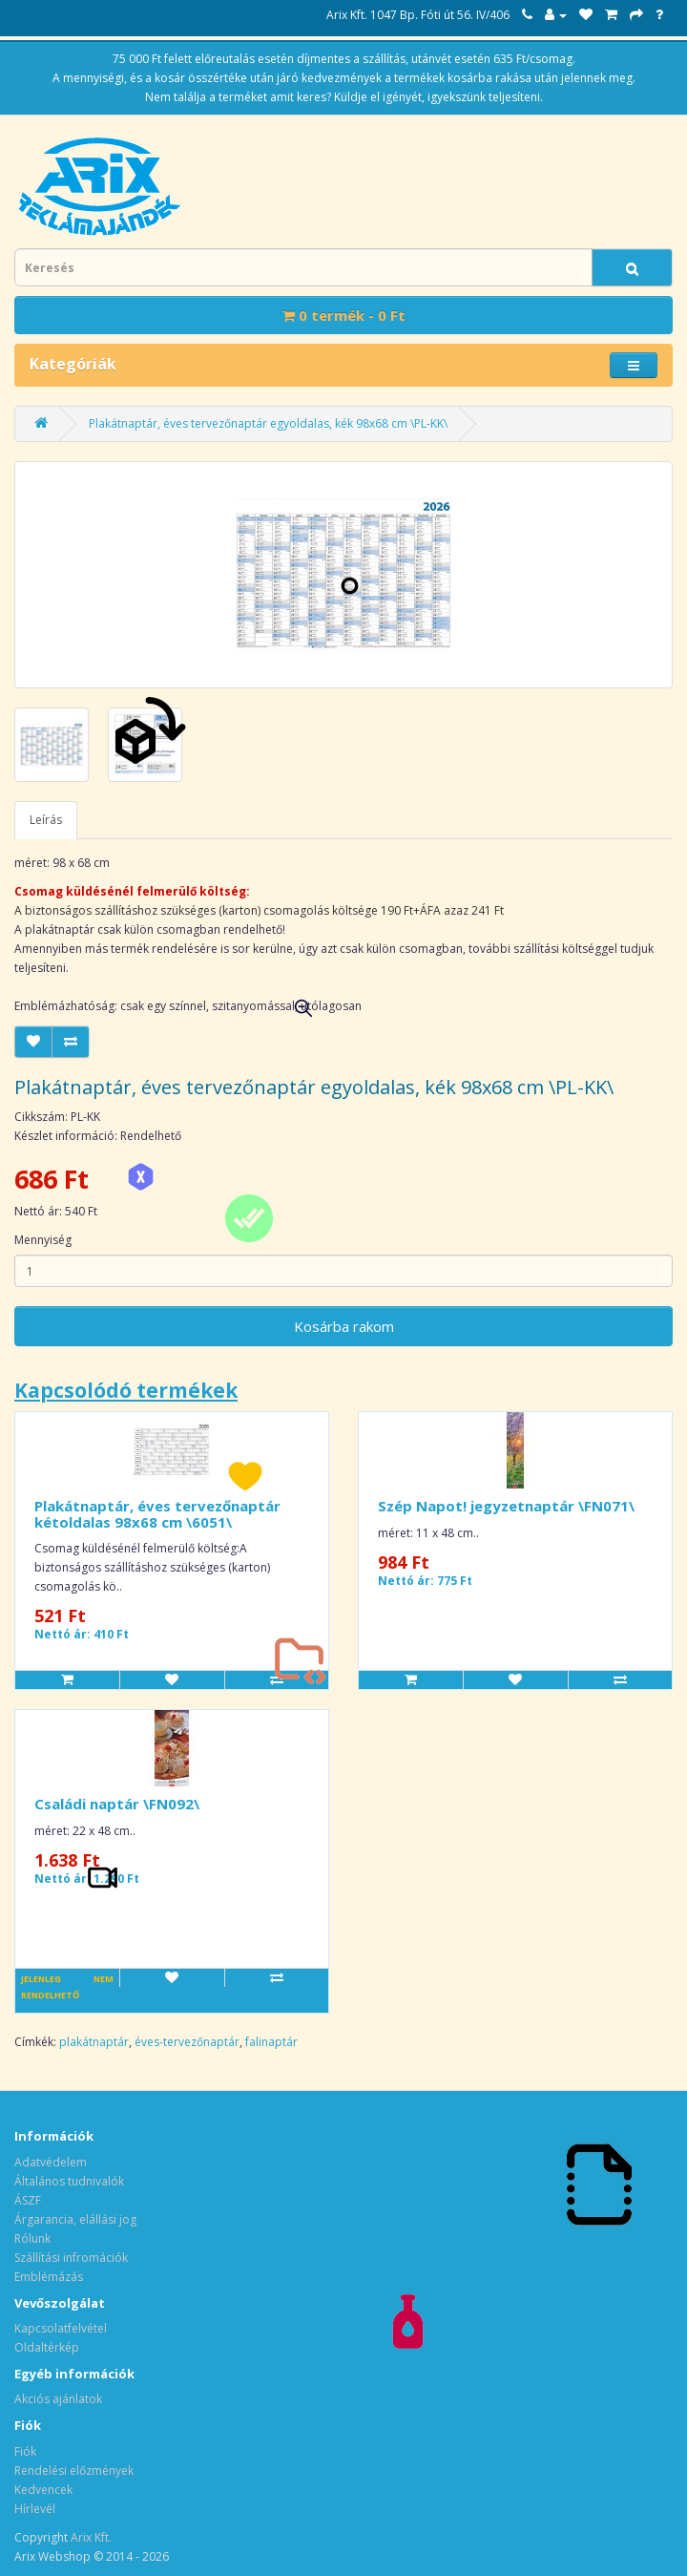  Describe the element at coordinates (149, 730) in the screenshot. I see `rotate object in 3d space` at that location.